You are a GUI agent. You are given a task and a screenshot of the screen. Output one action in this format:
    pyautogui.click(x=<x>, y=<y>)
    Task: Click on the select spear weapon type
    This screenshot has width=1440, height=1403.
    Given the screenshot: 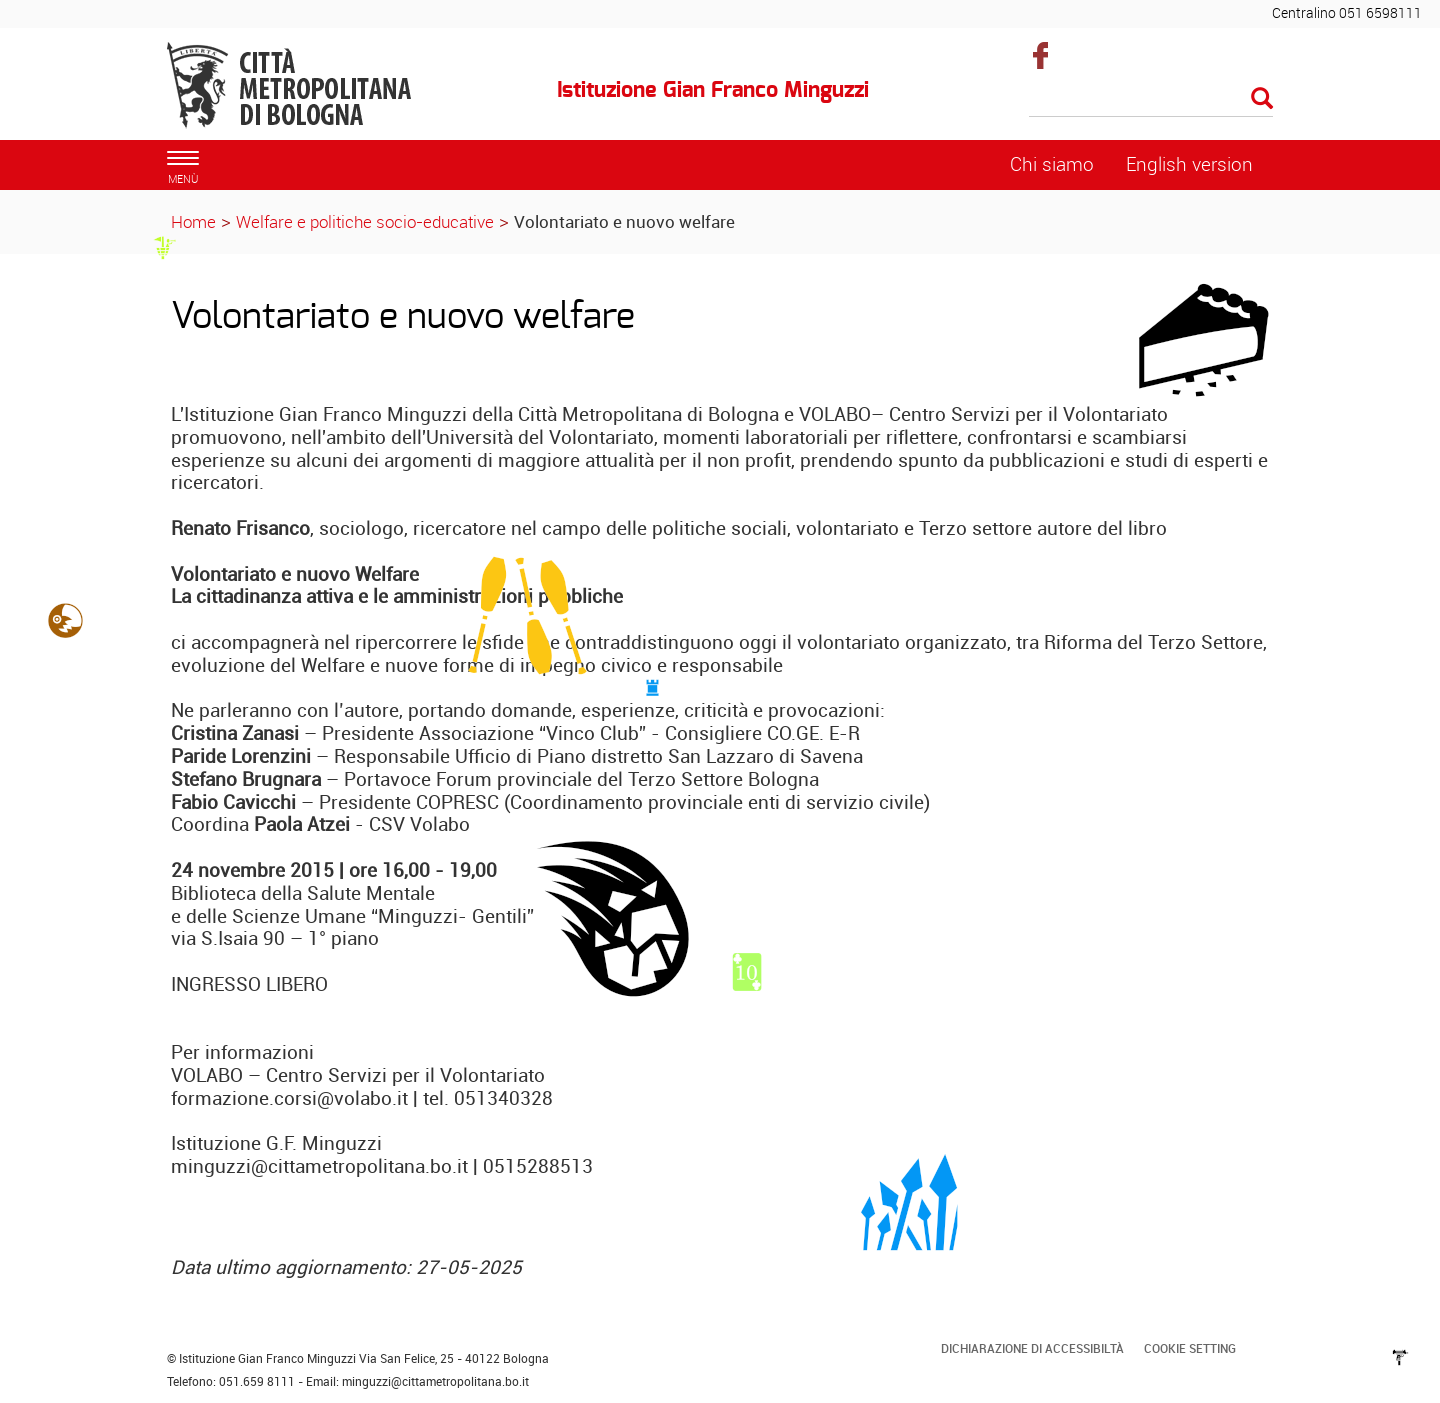 What is the action you would take?
    pyautogui.click(x=909, y=1202)
    